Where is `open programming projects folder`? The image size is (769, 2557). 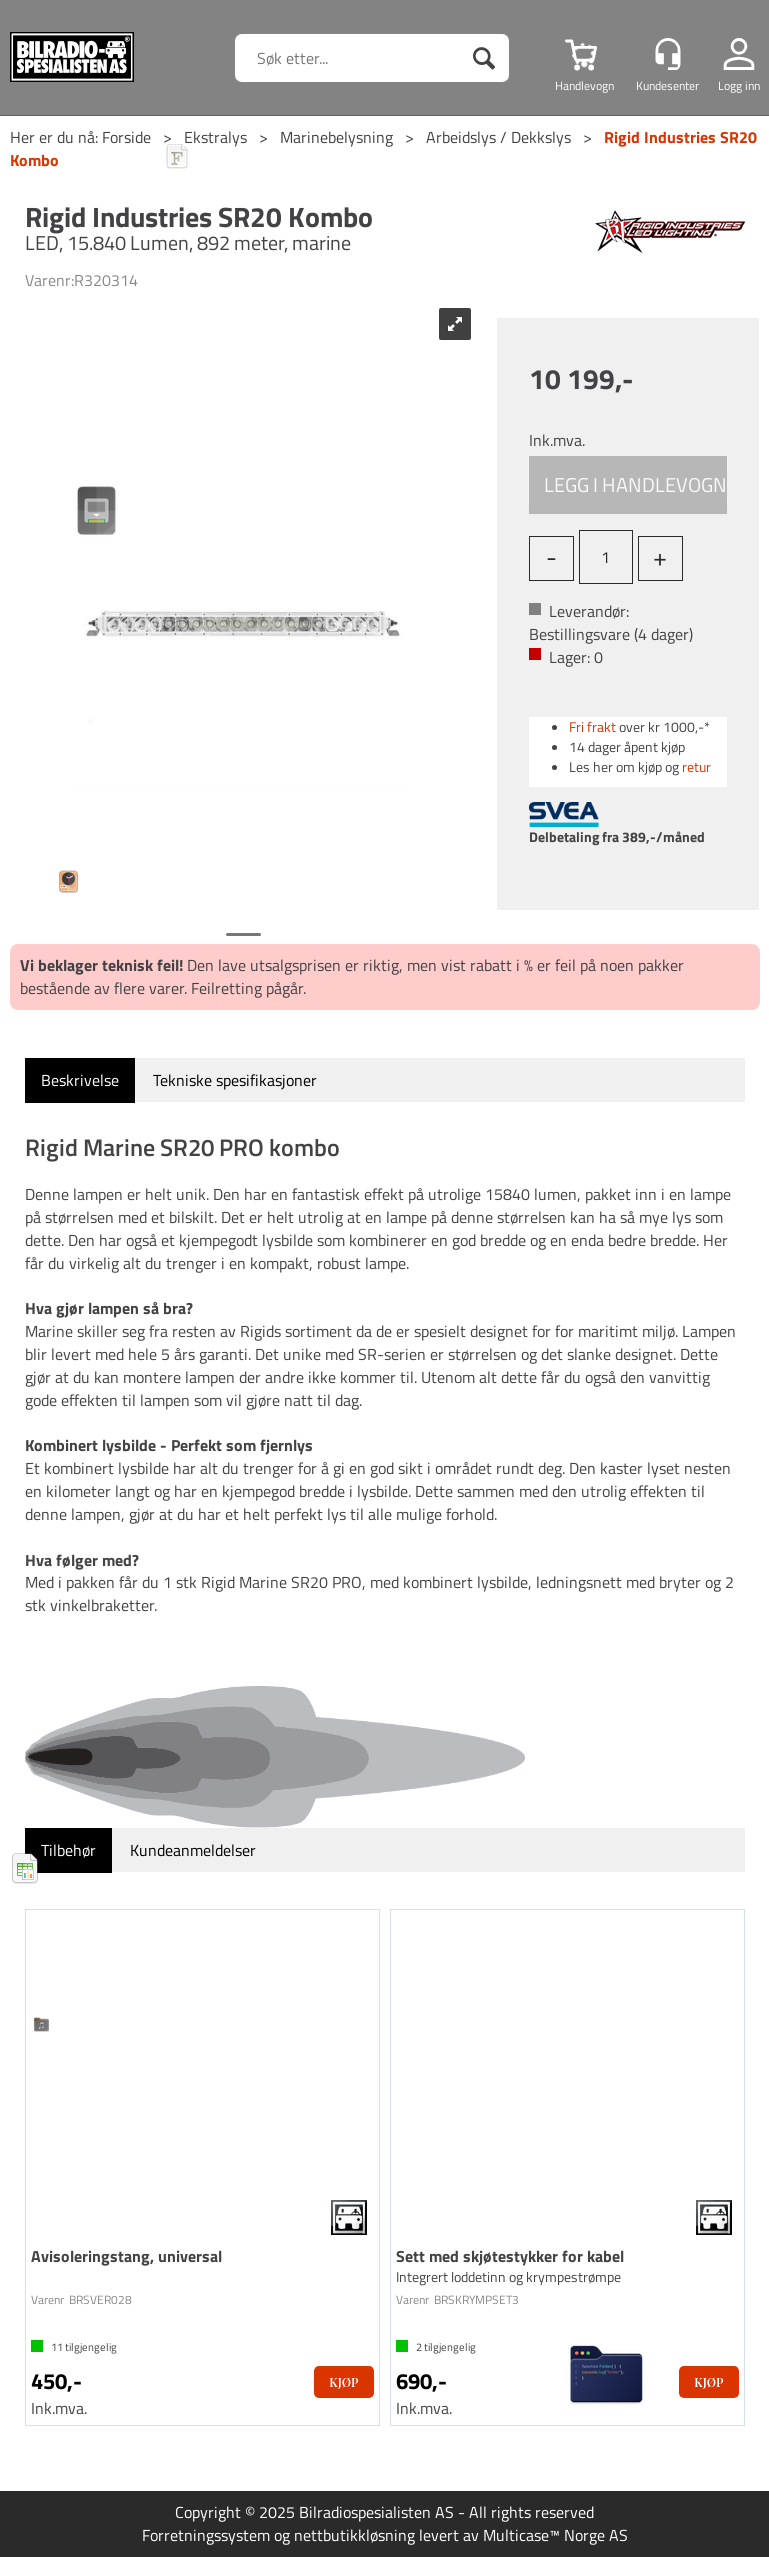 open programming projects folder is located at coordinates (606, 2376).